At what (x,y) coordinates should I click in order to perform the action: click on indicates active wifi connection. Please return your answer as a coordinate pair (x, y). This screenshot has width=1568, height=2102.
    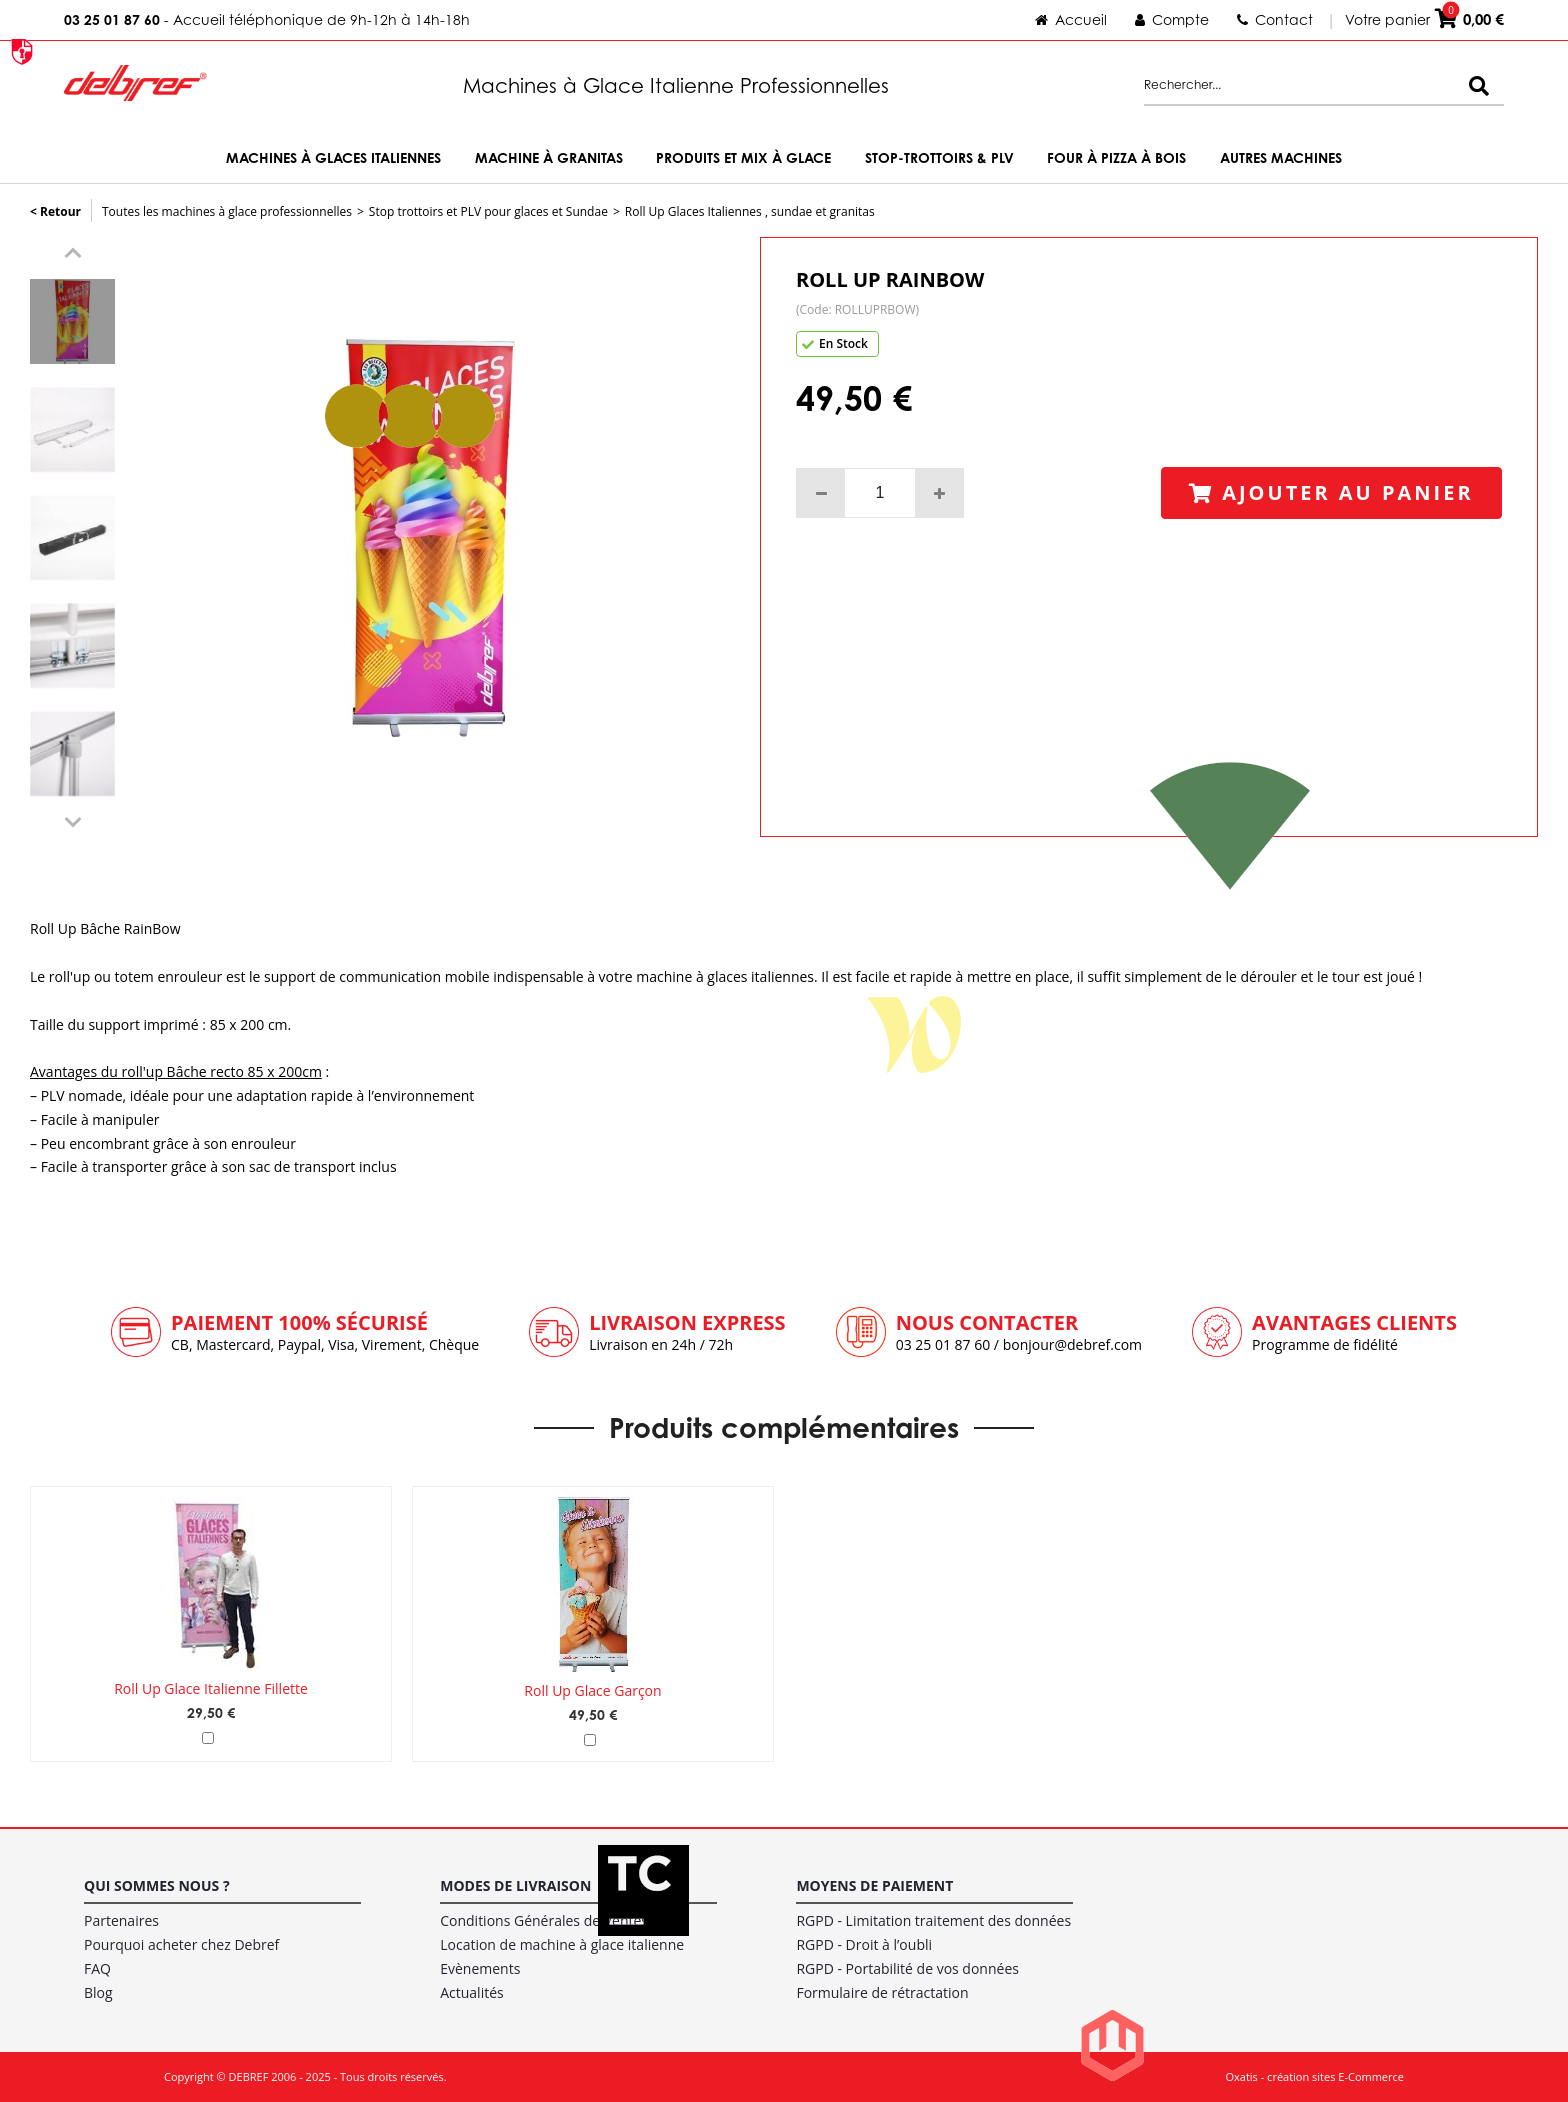
    Looking at the image, I should click on (1230, 826).